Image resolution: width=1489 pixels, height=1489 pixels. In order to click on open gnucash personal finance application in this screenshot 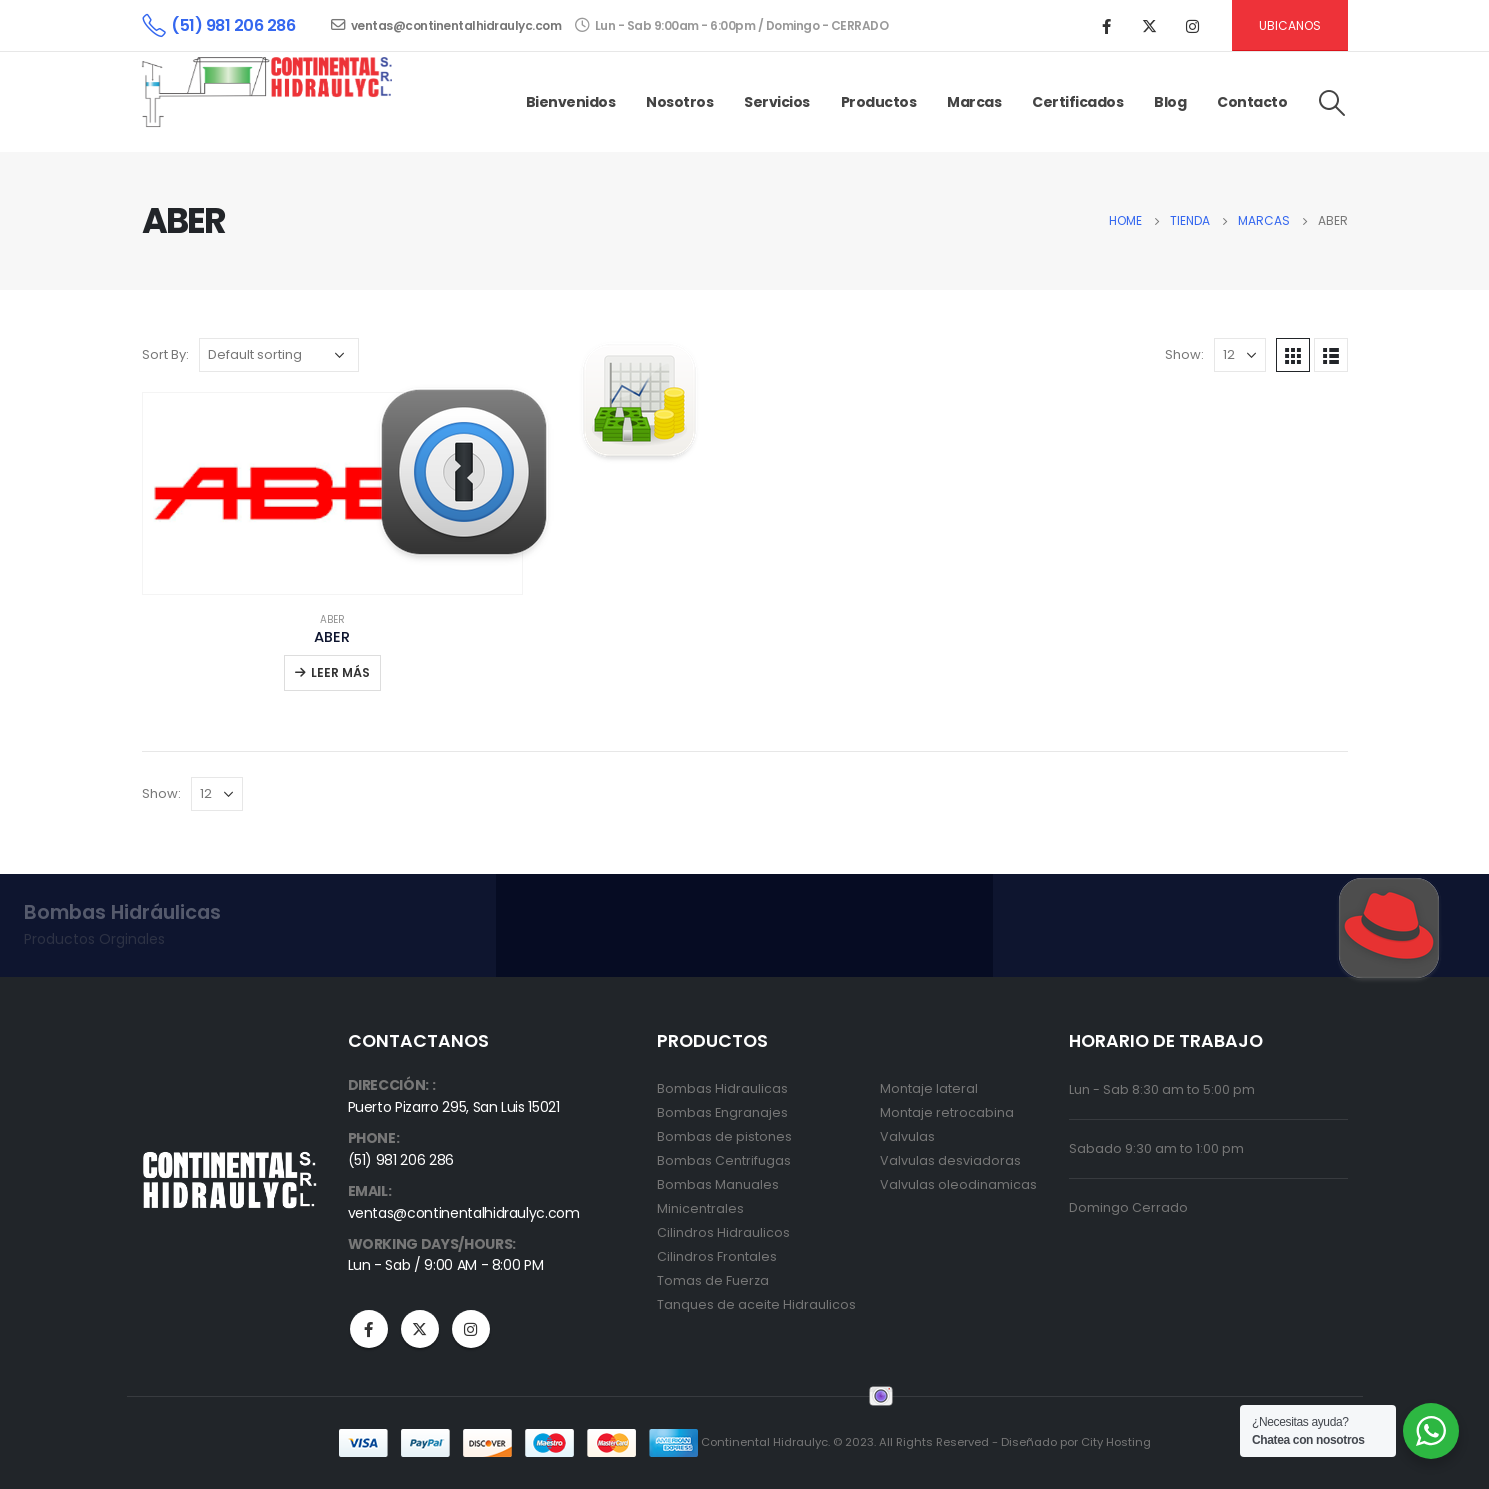, I will do `click(639, 400)`.